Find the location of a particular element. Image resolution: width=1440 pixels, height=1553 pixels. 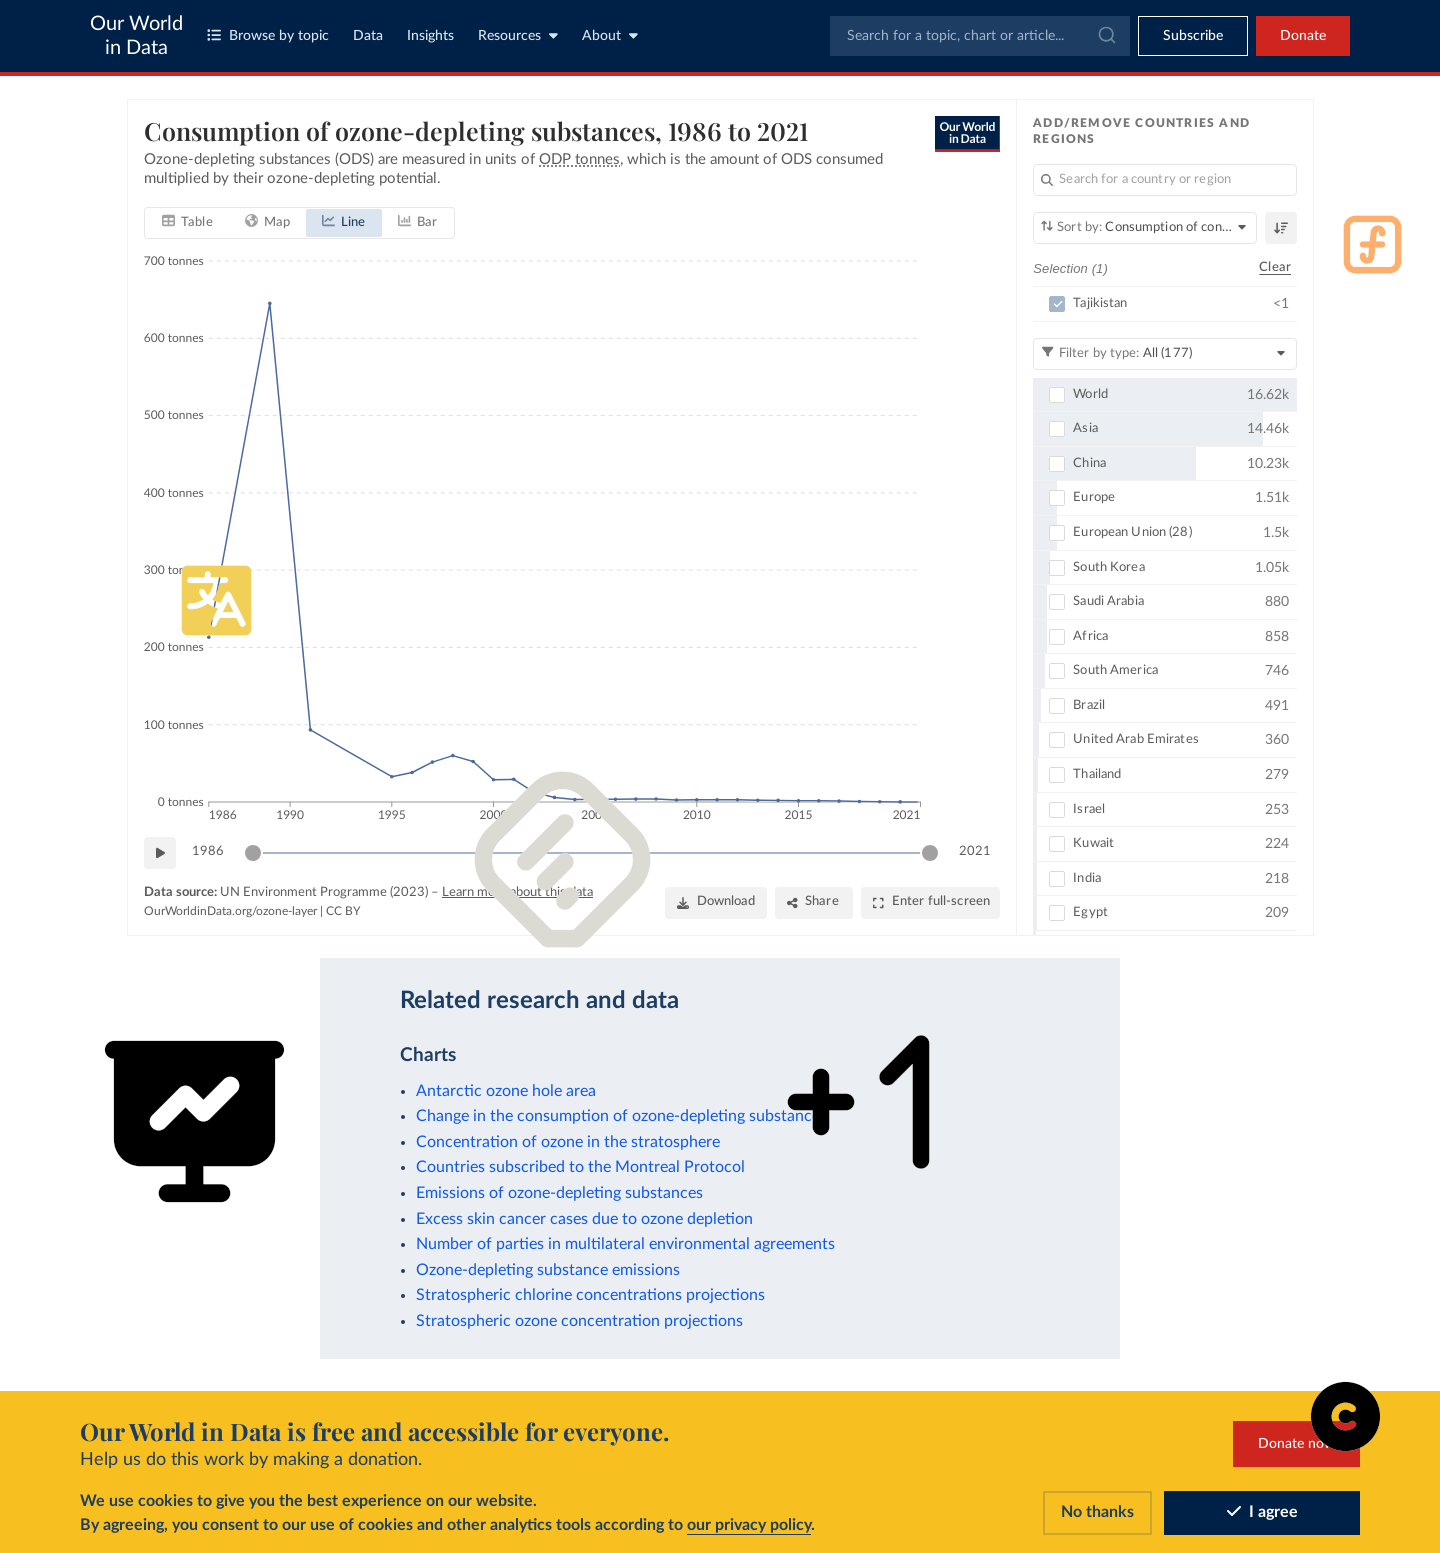

indicates copyrighted content is located at coordinates (1345, 1416).